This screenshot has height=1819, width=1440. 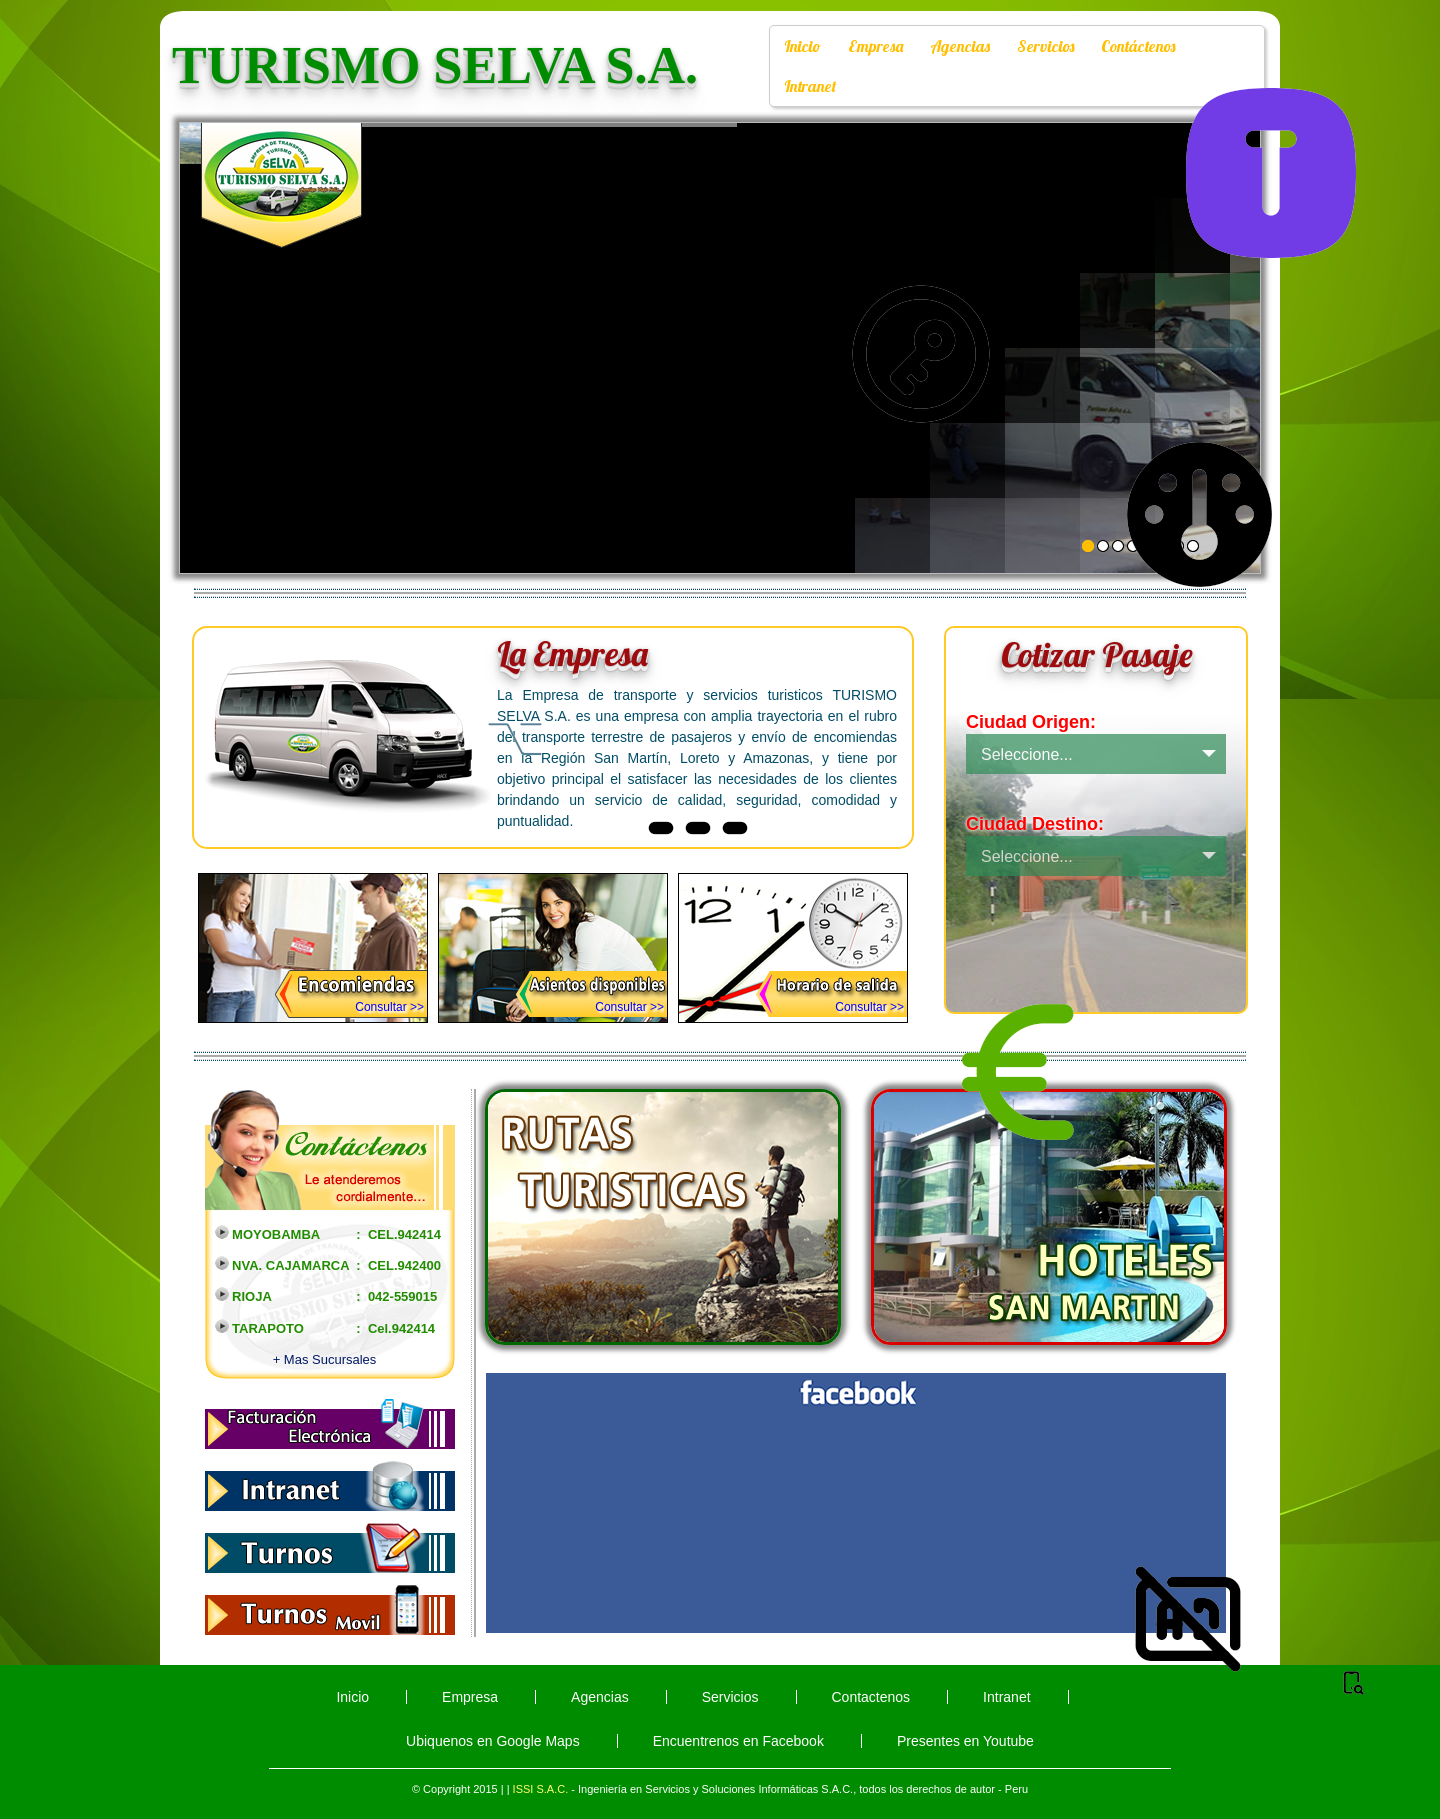 I want to click on access security or authentication settings, so click(x=921, y=354).